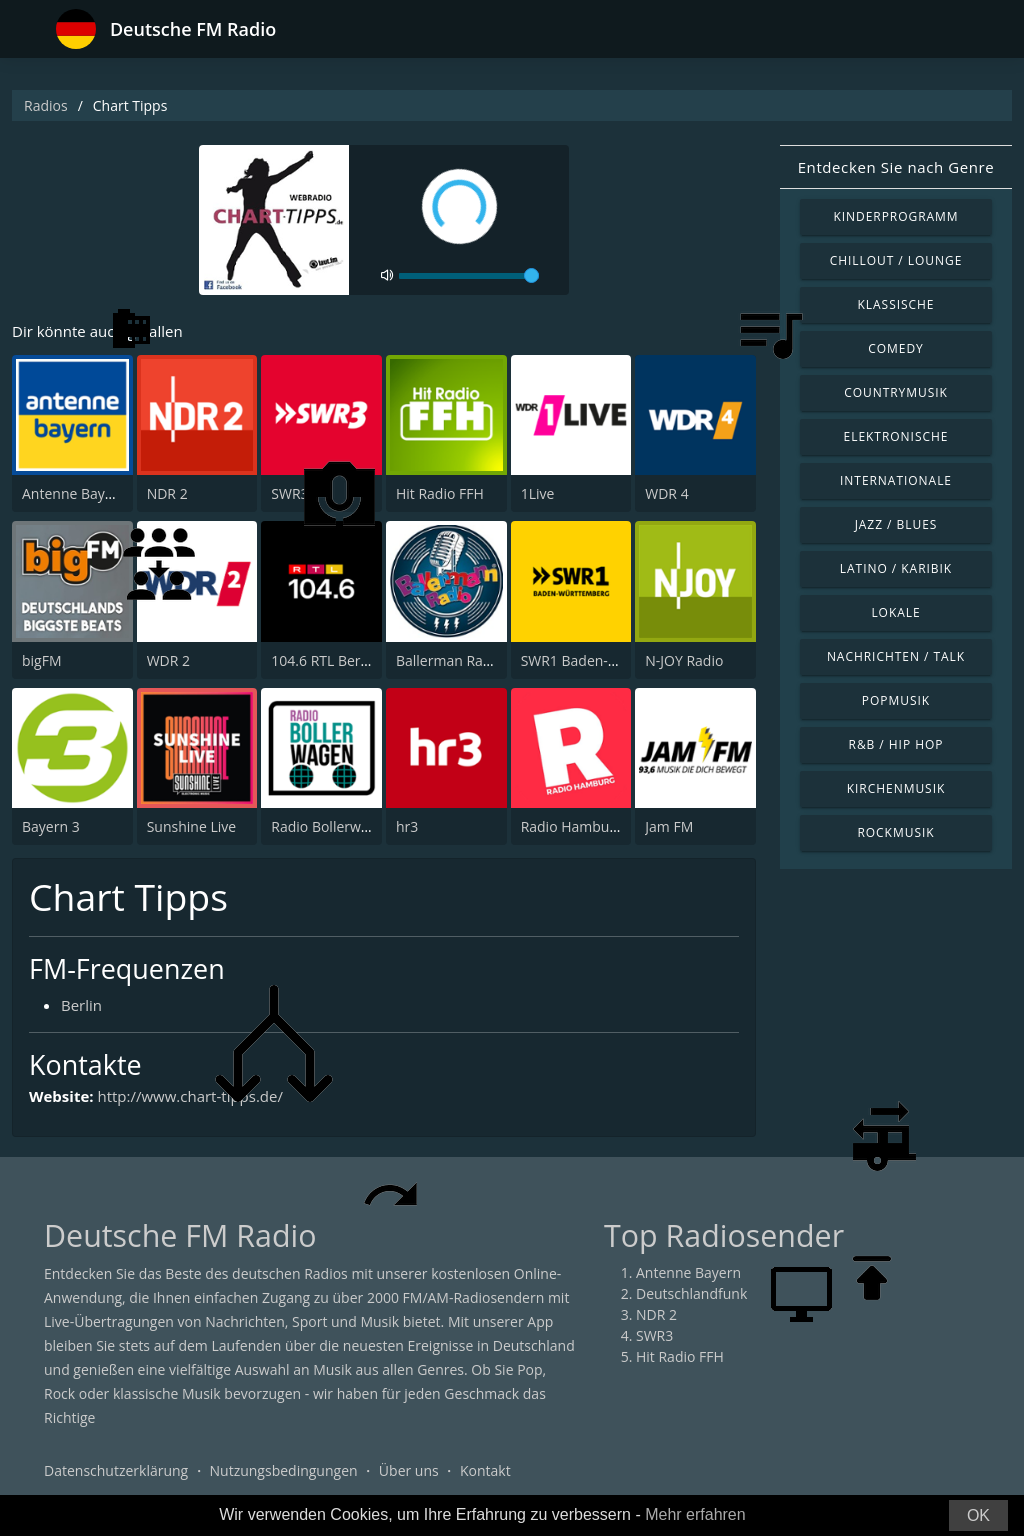 Image resolution: width=1024 pixels, height=1536 pixels. Describe the element at coordinates (881, 1136) in the screenshot. I see `indicates RV hookup amenities available` at that location.